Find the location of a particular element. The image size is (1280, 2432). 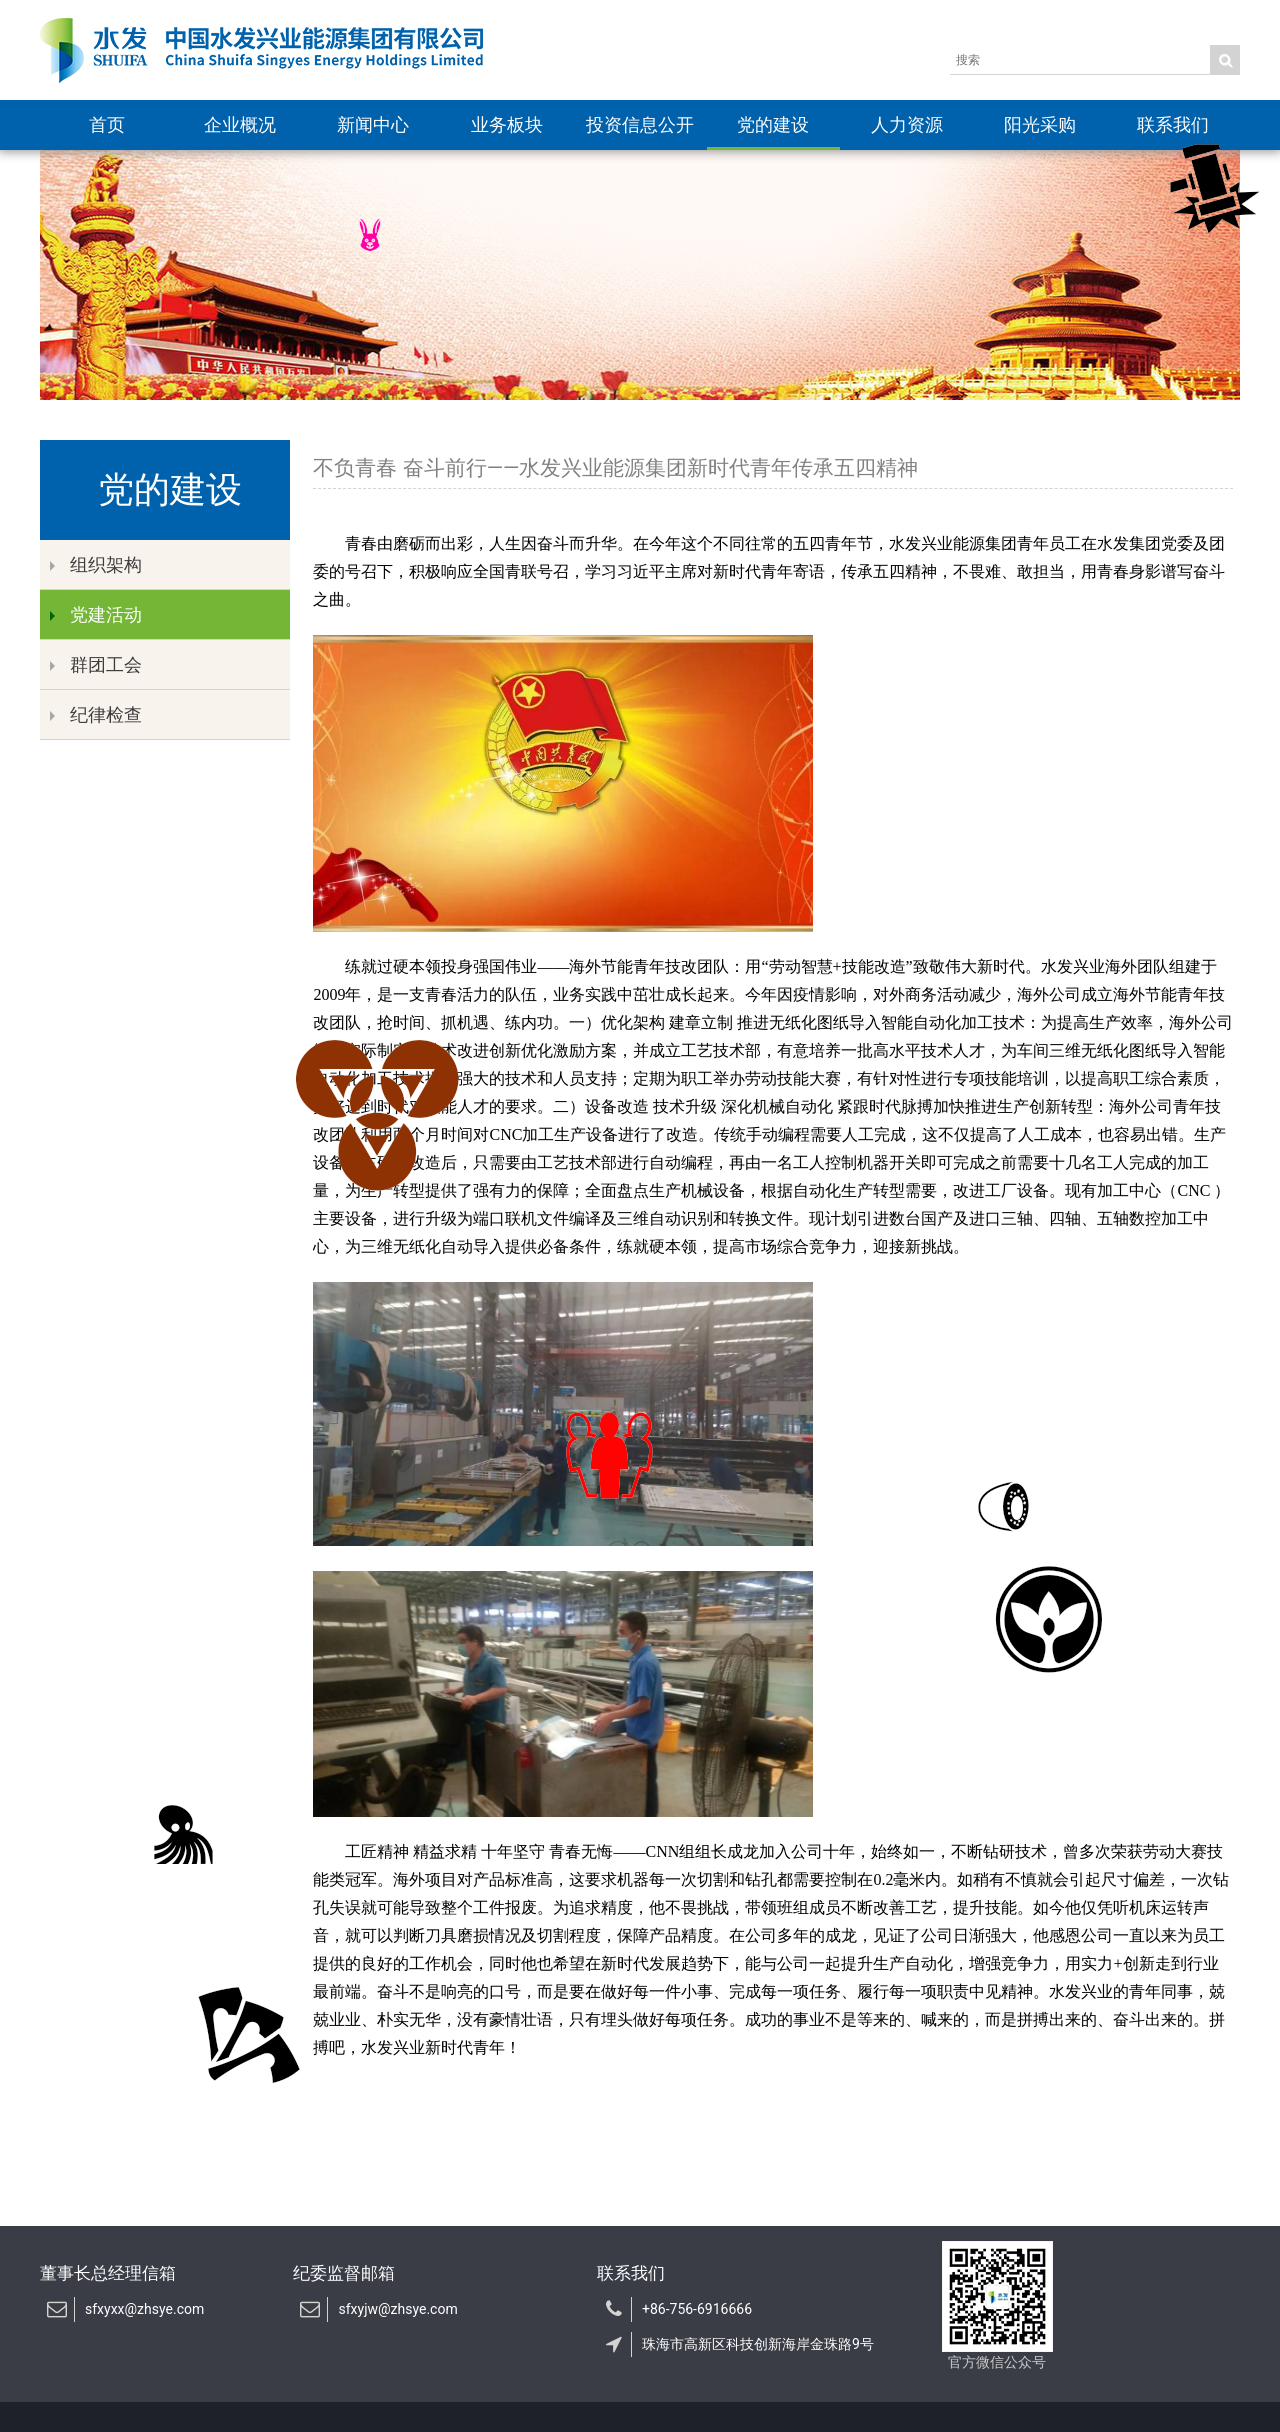

indicates plant growth or gardening feature is located at coordinates (1049, 1619).